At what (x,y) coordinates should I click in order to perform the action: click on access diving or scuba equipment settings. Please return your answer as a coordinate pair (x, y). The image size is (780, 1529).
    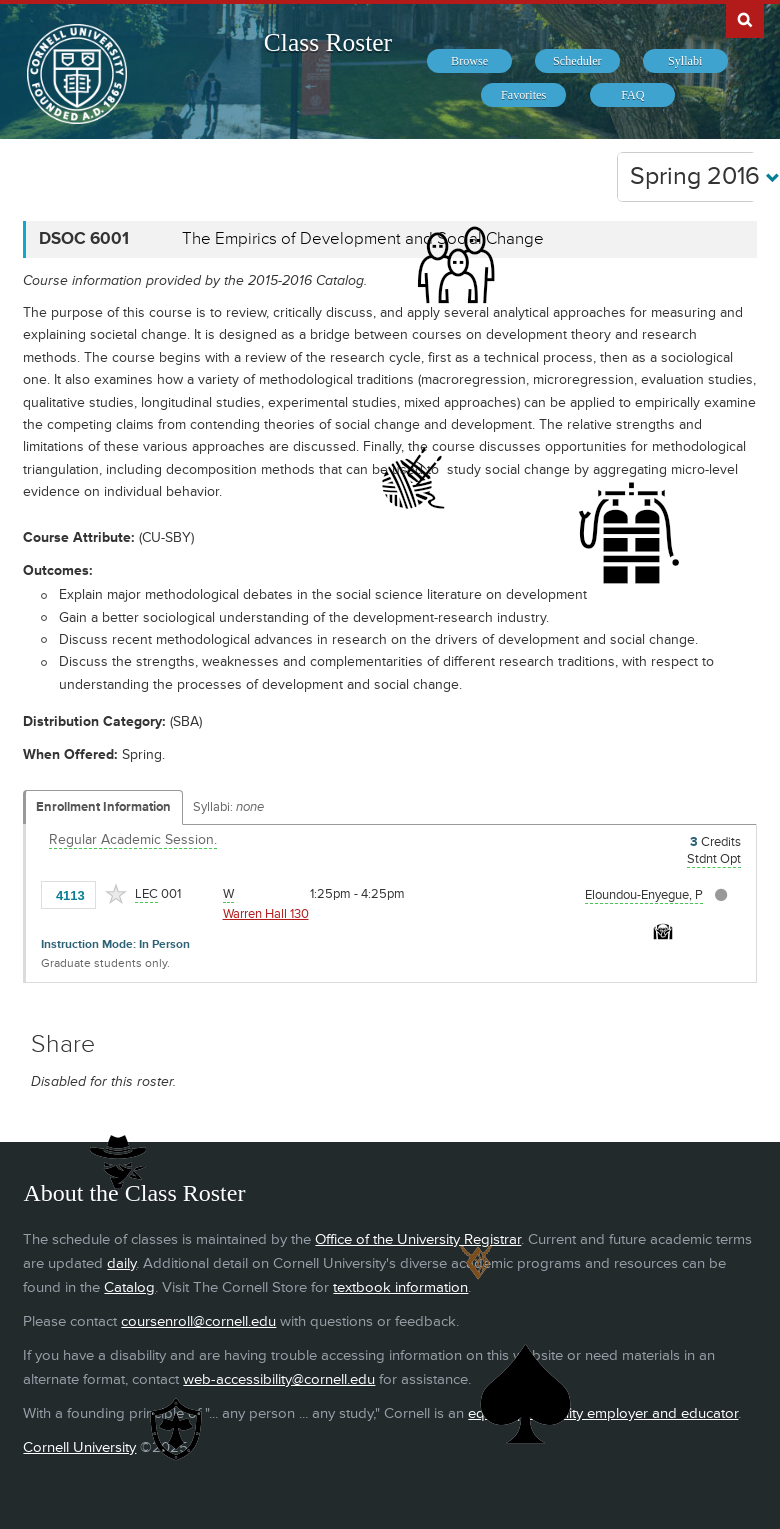
    Looking at the image, I should click on (631, 532).